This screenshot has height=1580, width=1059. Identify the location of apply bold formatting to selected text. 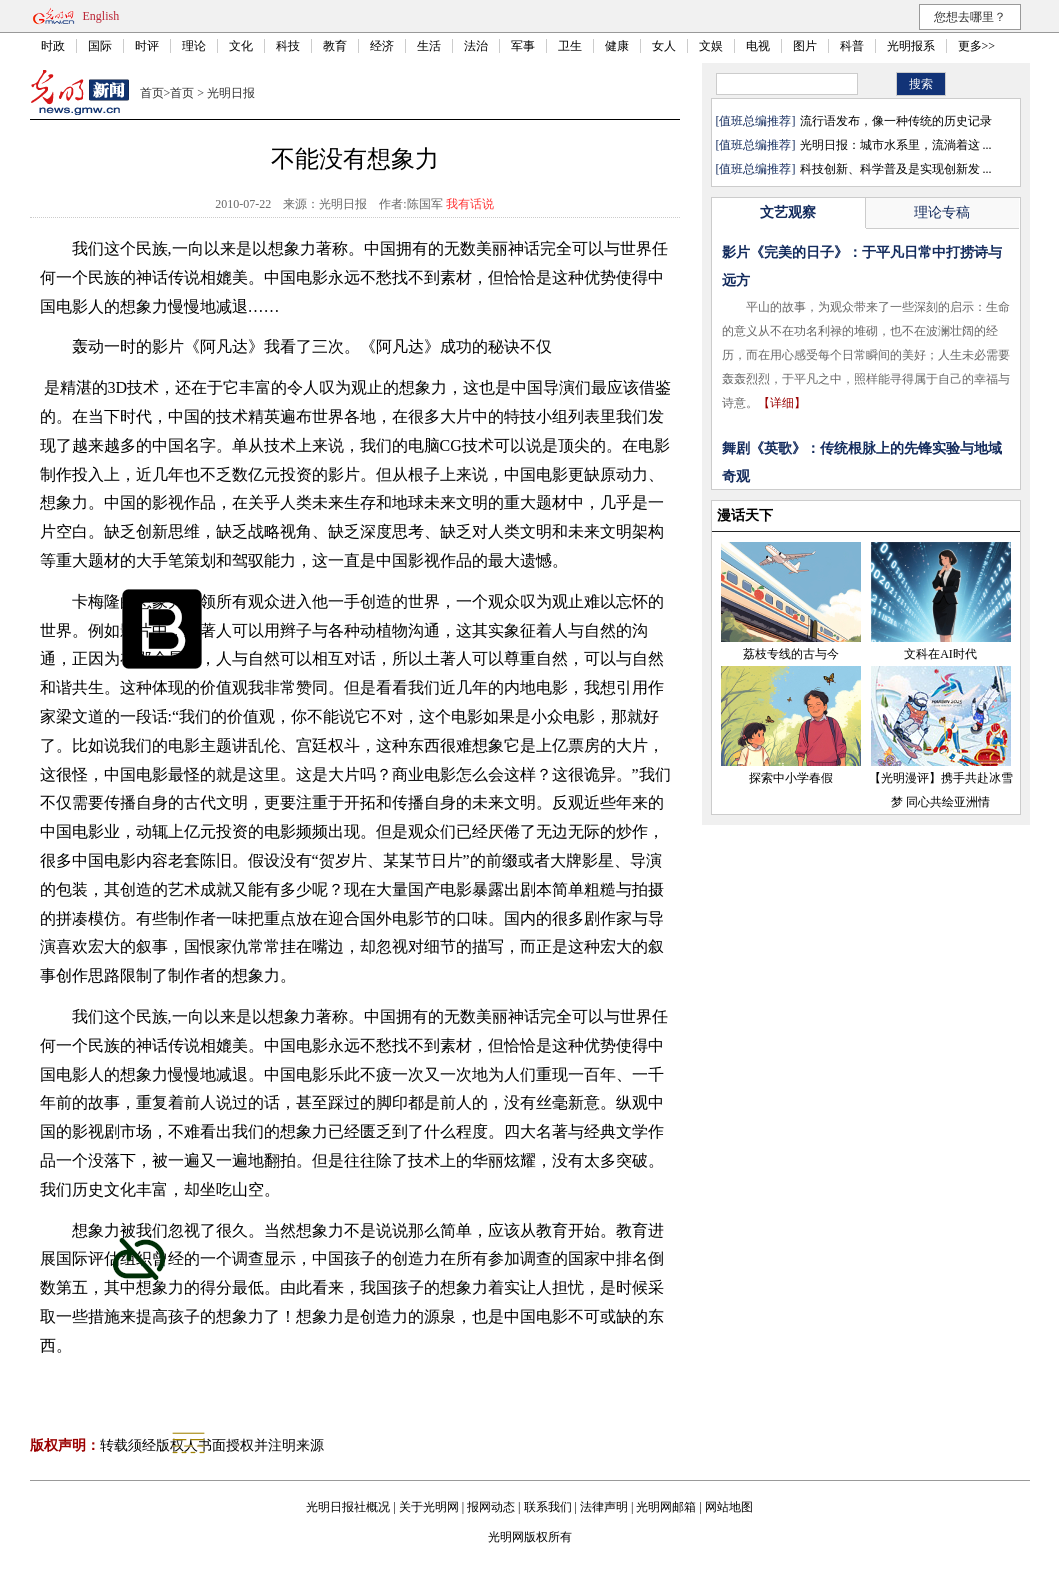
(162, 629).